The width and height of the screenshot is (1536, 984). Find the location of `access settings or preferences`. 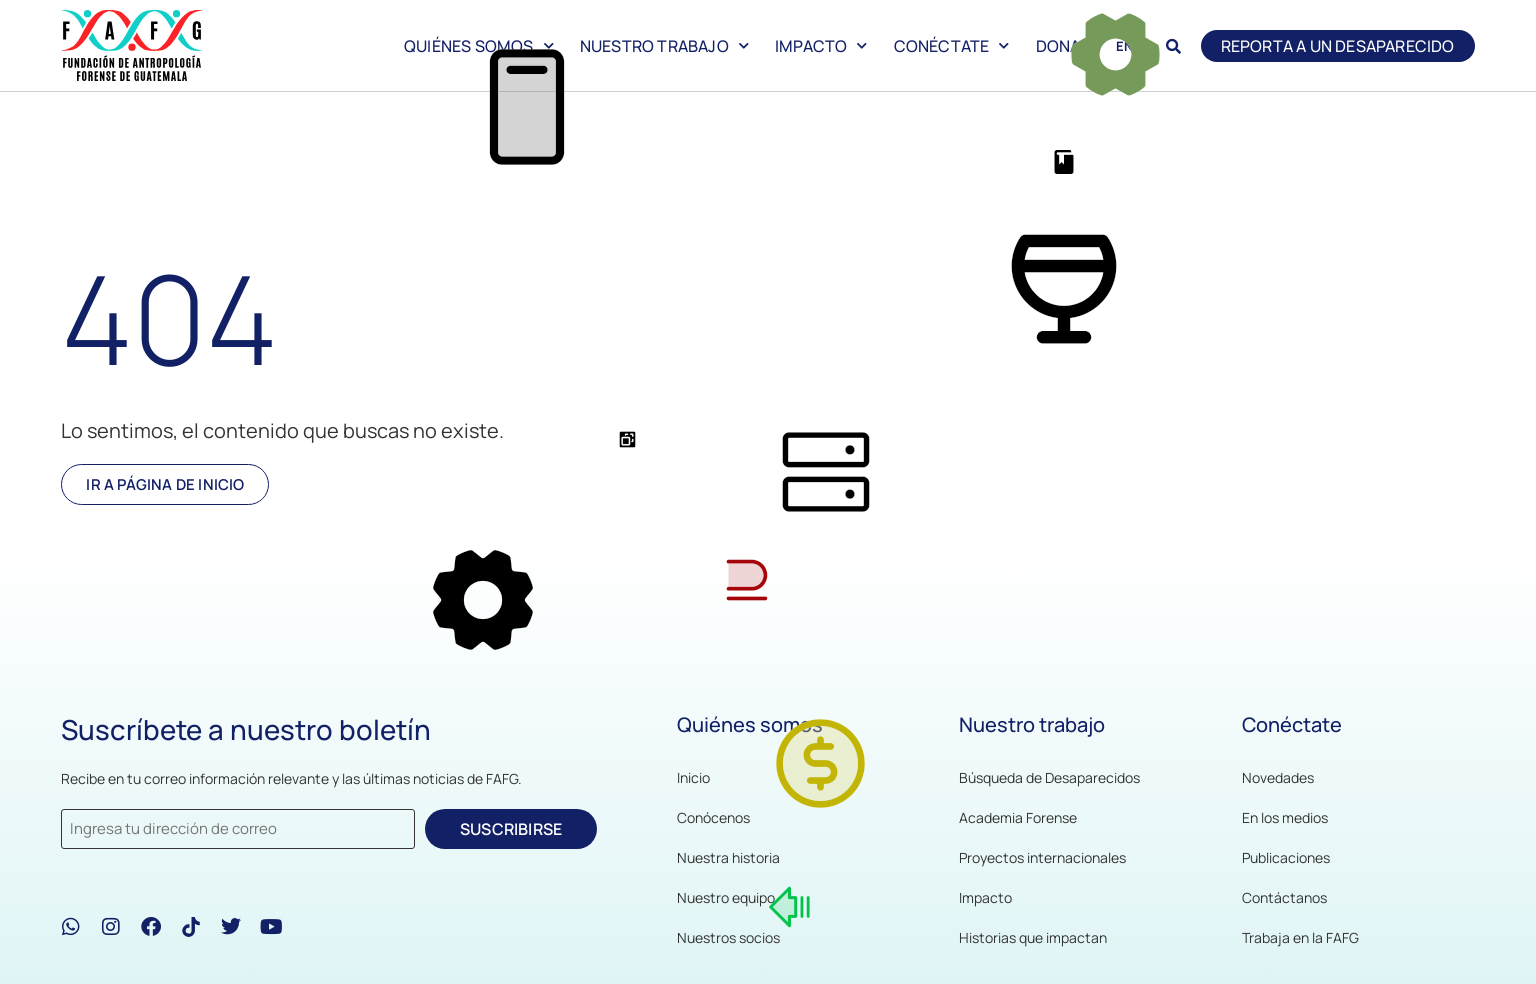

access settings or preferences is located at coordinates (1115, 54).